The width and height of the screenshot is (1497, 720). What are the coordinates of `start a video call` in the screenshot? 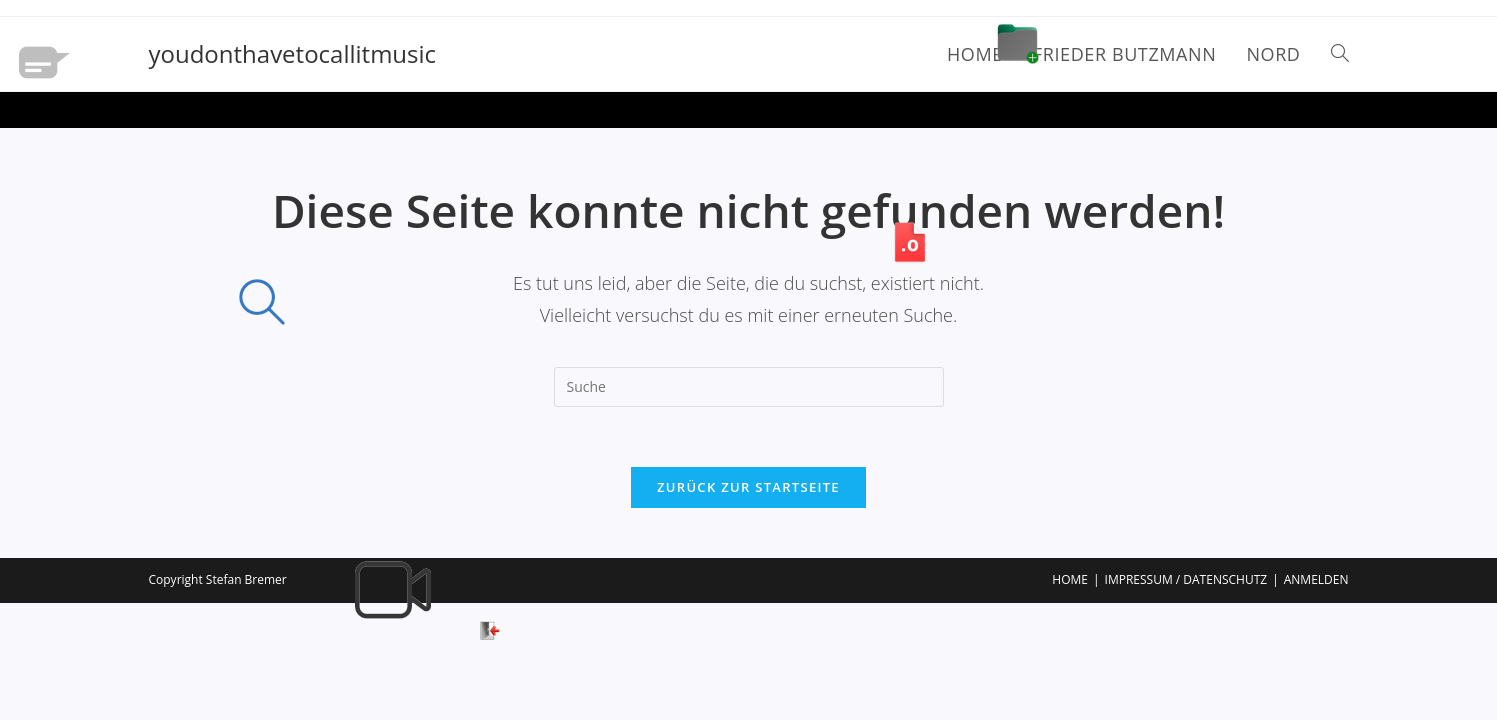 It's located at (393, 590).